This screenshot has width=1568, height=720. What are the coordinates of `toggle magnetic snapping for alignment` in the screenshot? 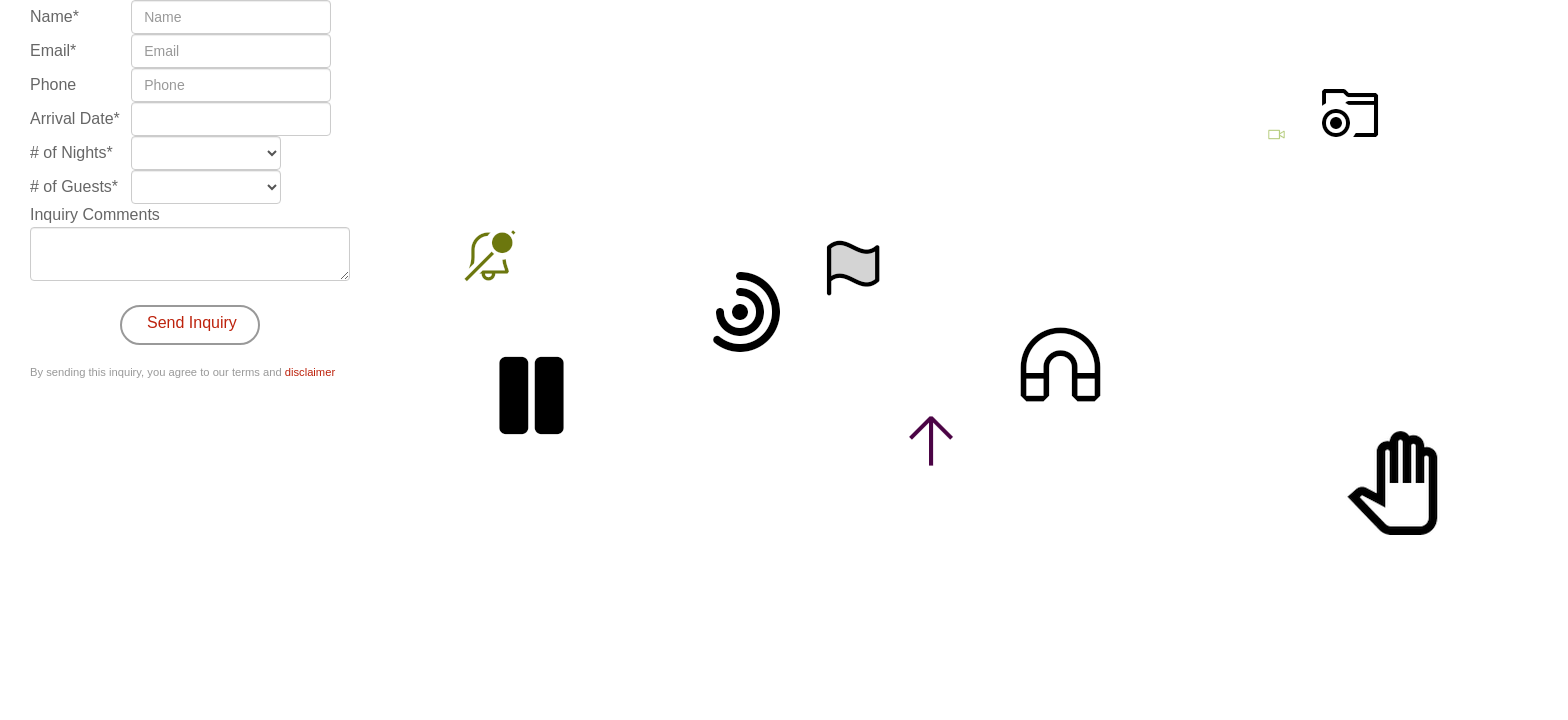 It's located at (1060, 364).